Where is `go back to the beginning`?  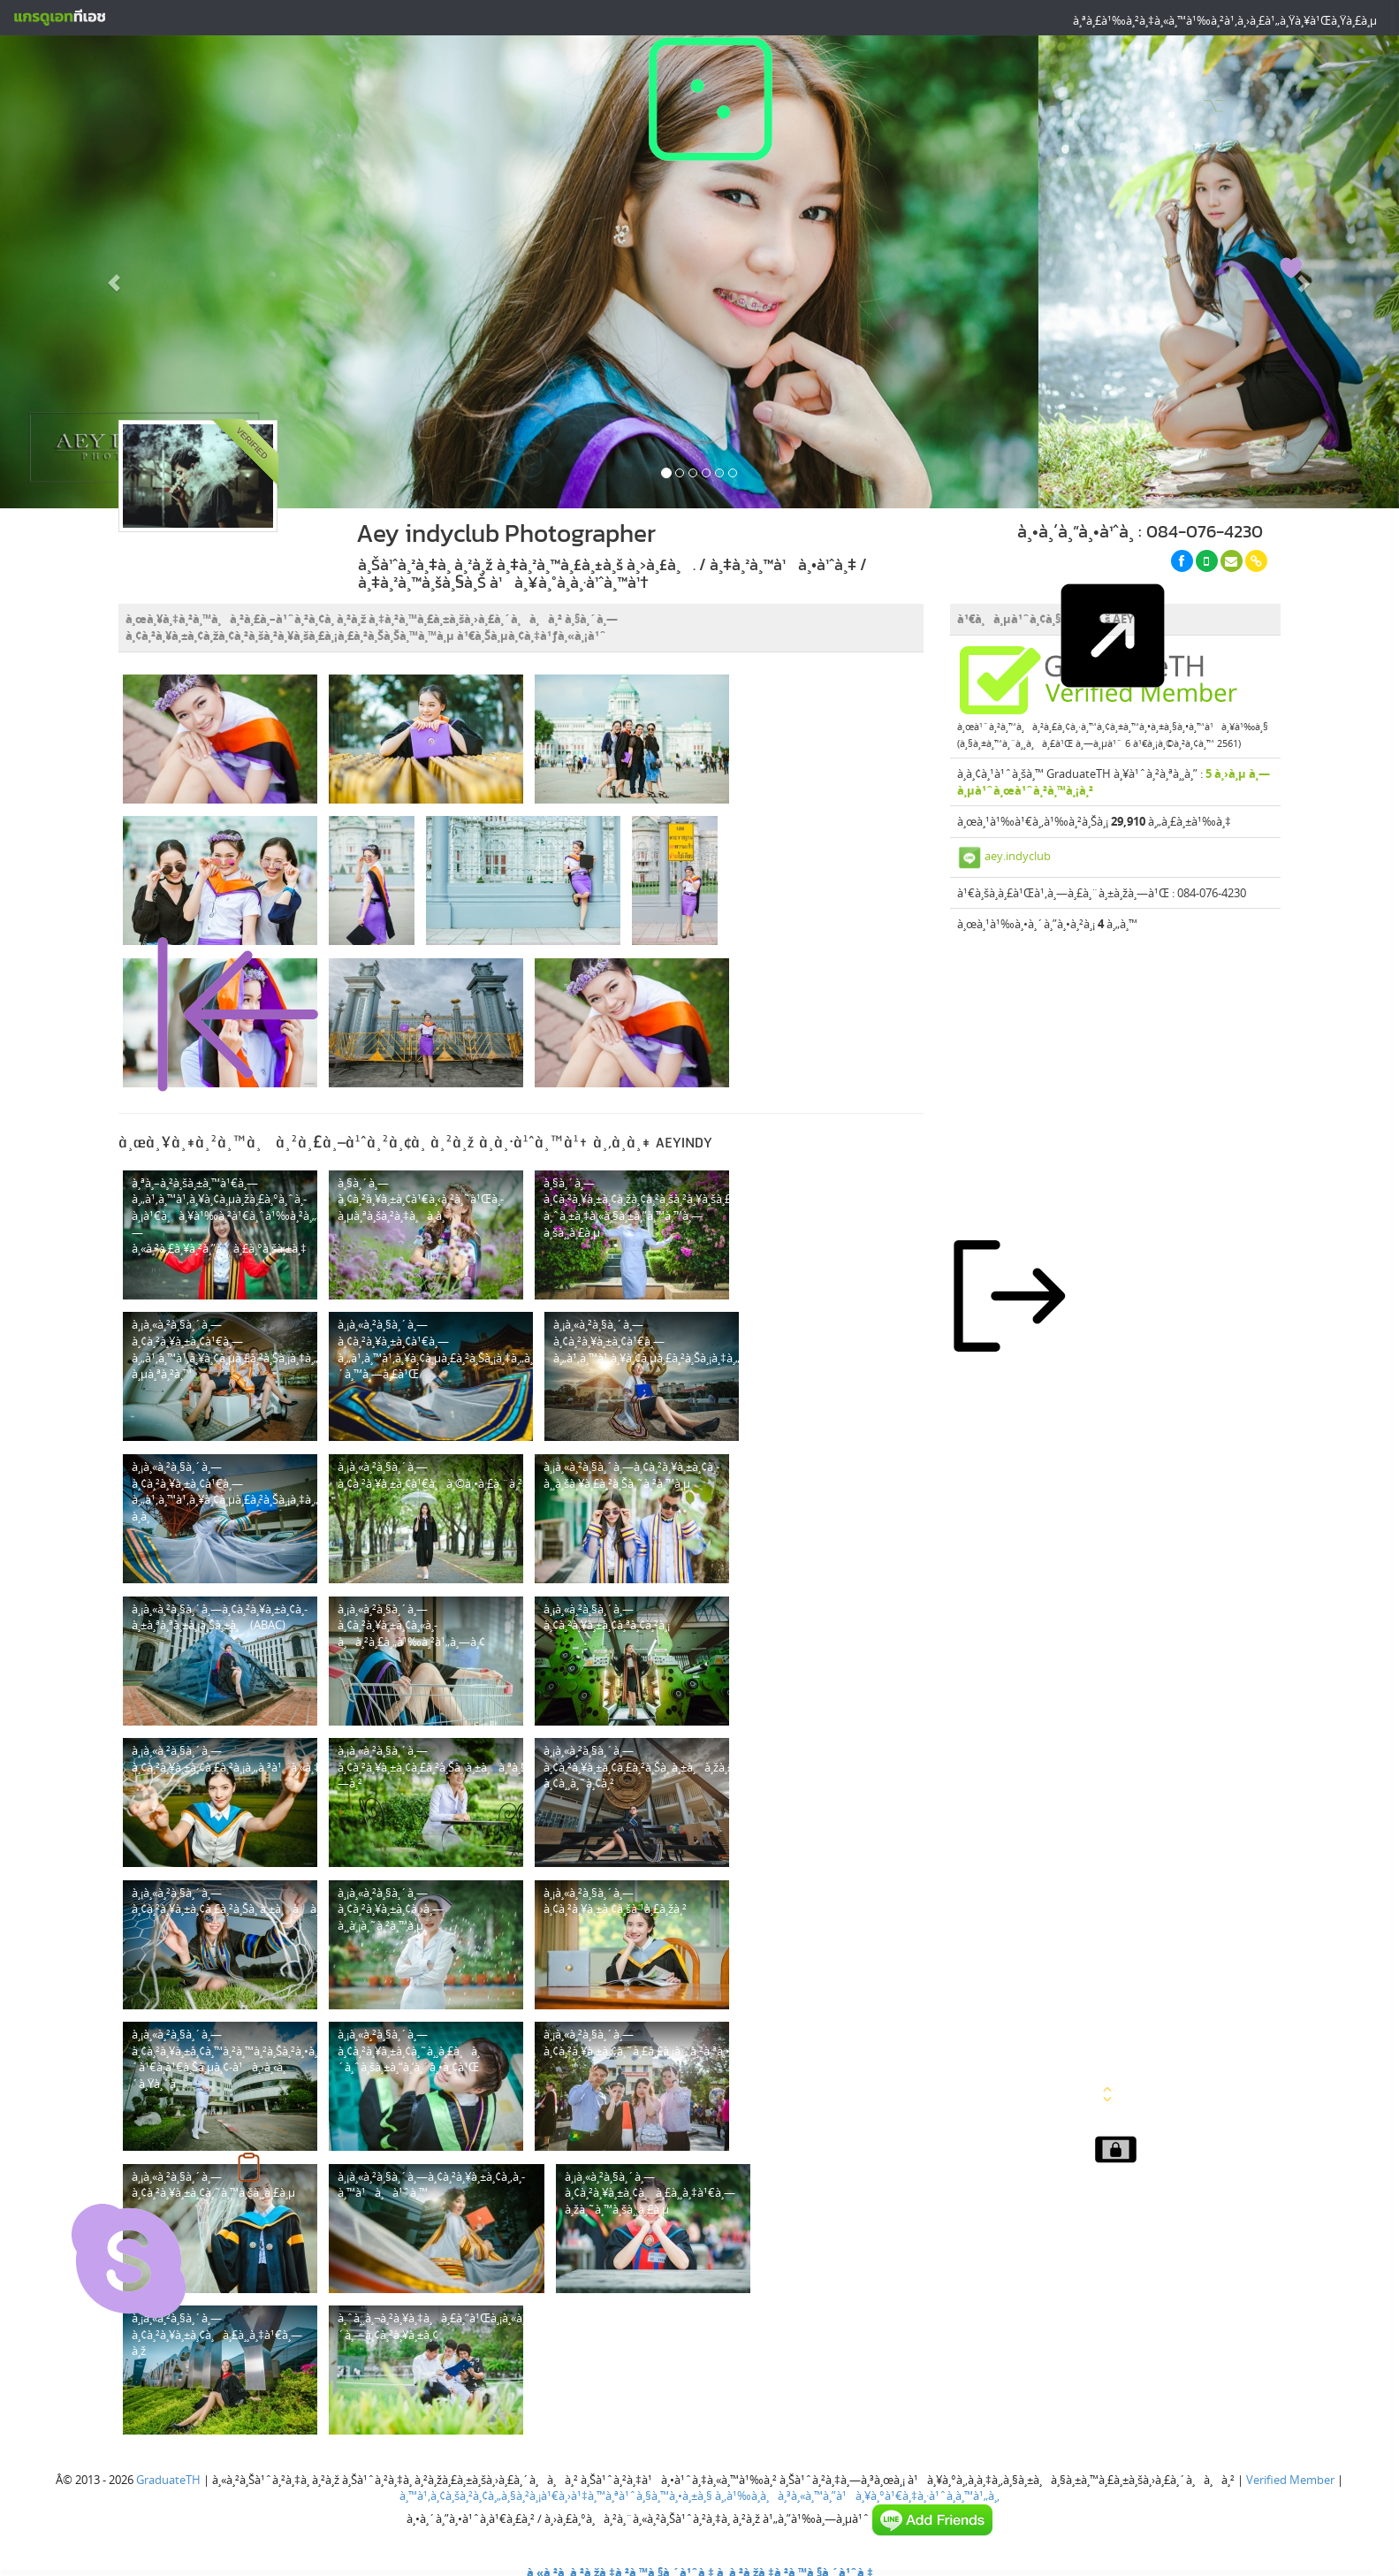
go back to the beginning is located at coordinates (234, 1014).